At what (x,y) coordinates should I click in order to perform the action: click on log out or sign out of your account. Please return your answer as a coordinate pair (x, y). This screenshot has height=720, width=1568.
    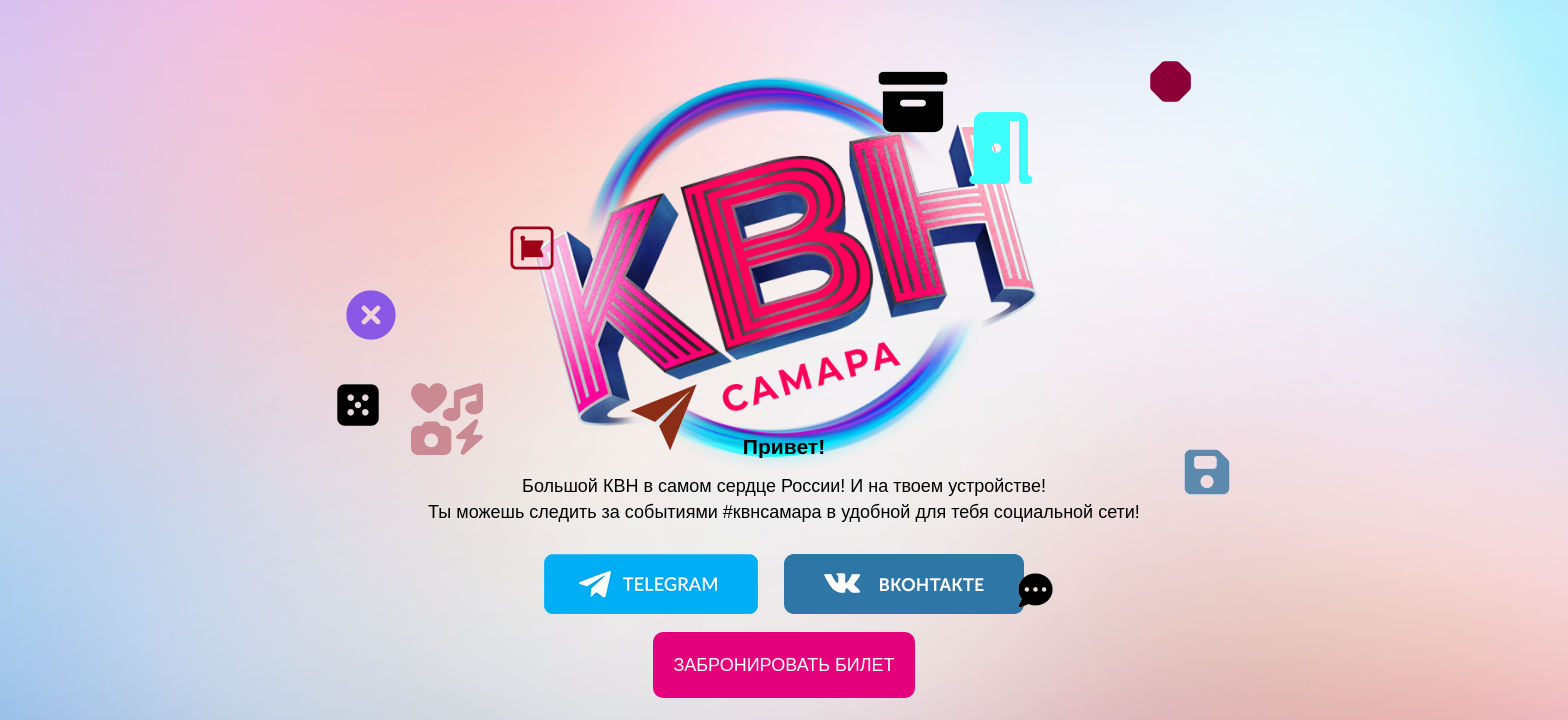
    Looking at the image, I should click on (1001, 148).